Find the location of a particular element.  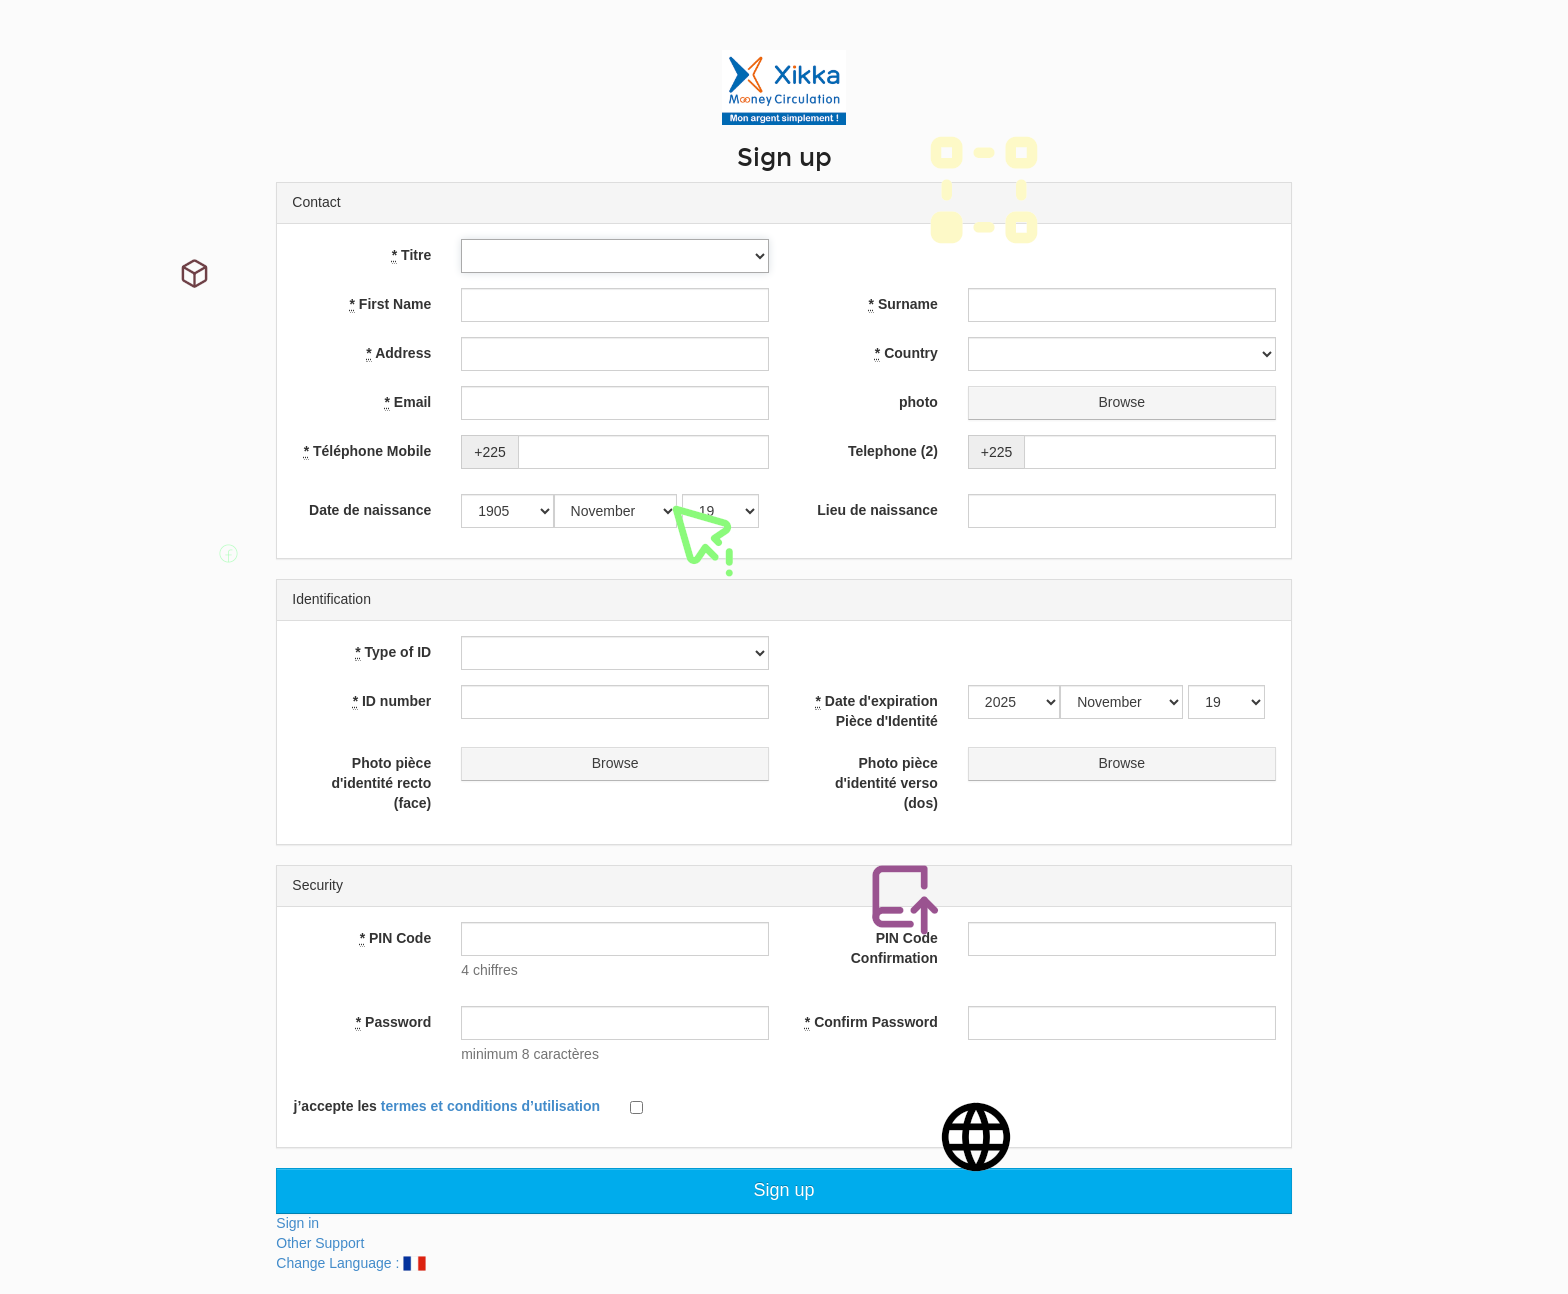

cursor error or interaction warning is located at coordinates (704, 537).